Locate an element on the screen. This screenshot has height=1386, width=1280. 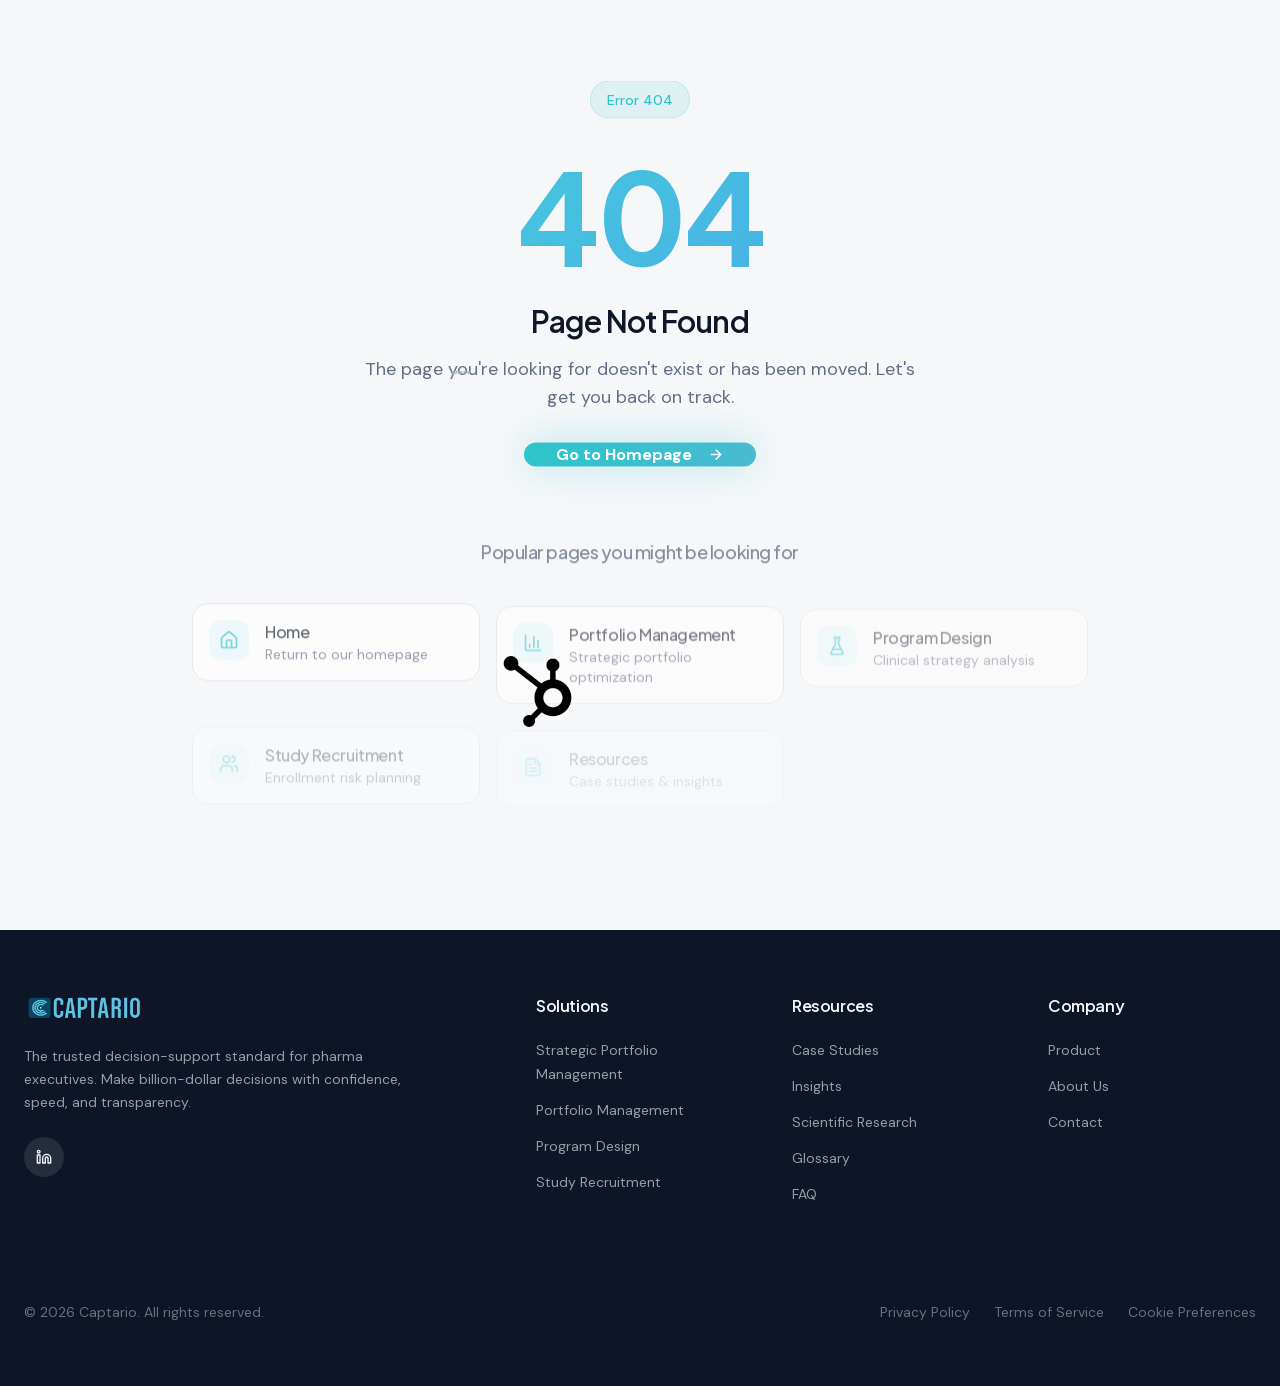
link to L'Équipe sports news website is located at coordinates (461, 372).